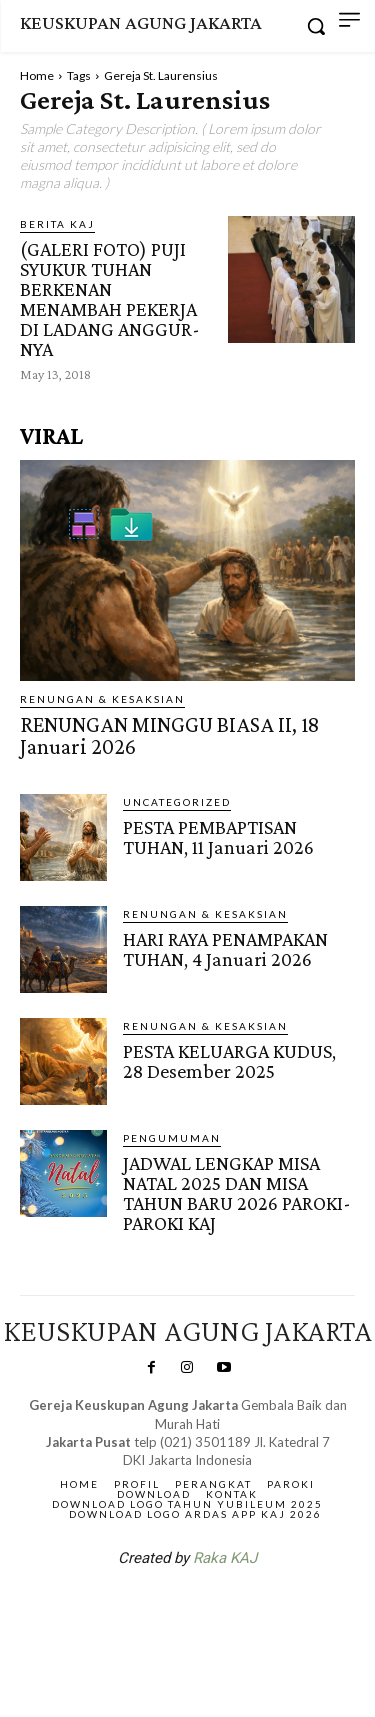 The image size is (375, 1717). What do you see at coordinates (131, 525) in the screenshot?
I see `open your downloads folder` at bounding box center [131, 525].